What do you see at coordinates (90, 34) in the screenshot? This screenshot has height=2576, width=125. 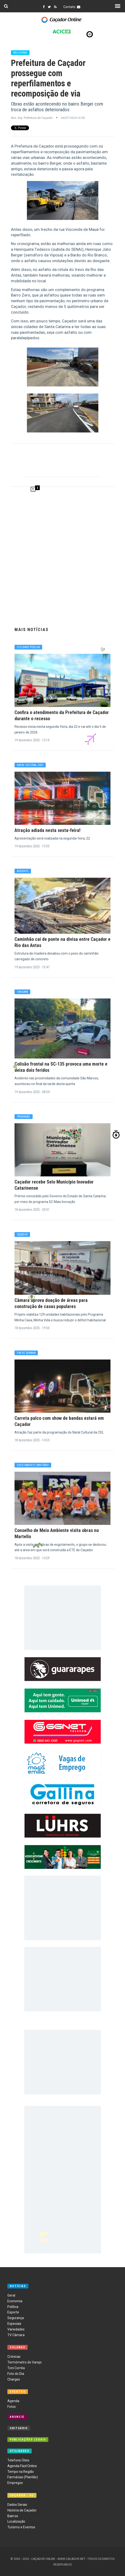 I see `graylog logo - open log management platform` at bounding box center [90, 34].